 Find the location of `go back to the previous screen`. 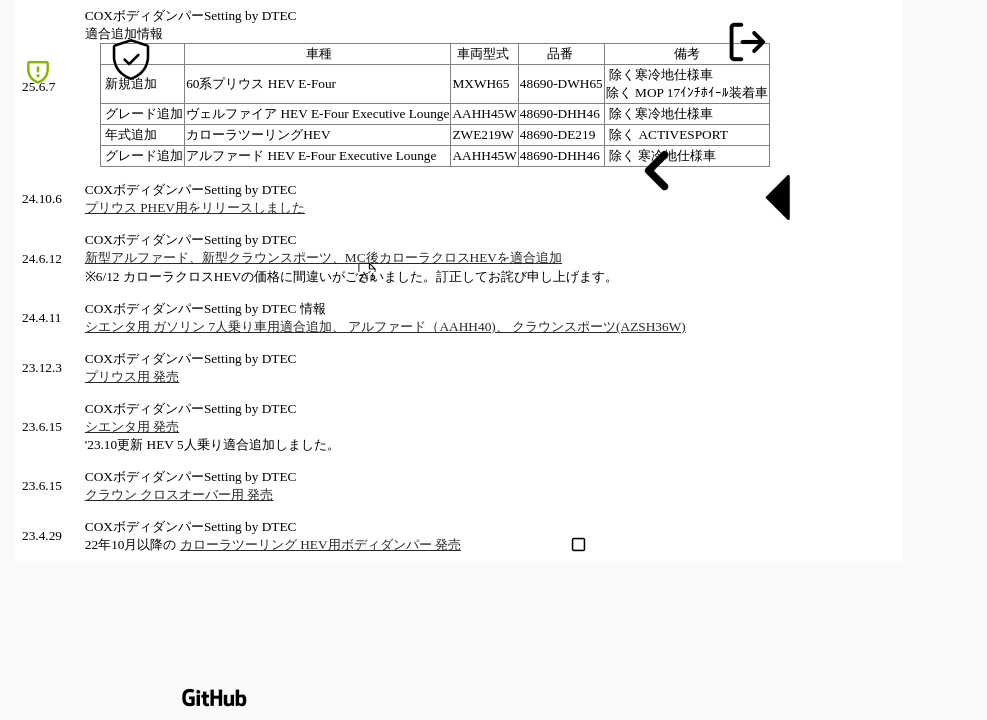

go back to the previous screen is located at coordinates (656, 170).